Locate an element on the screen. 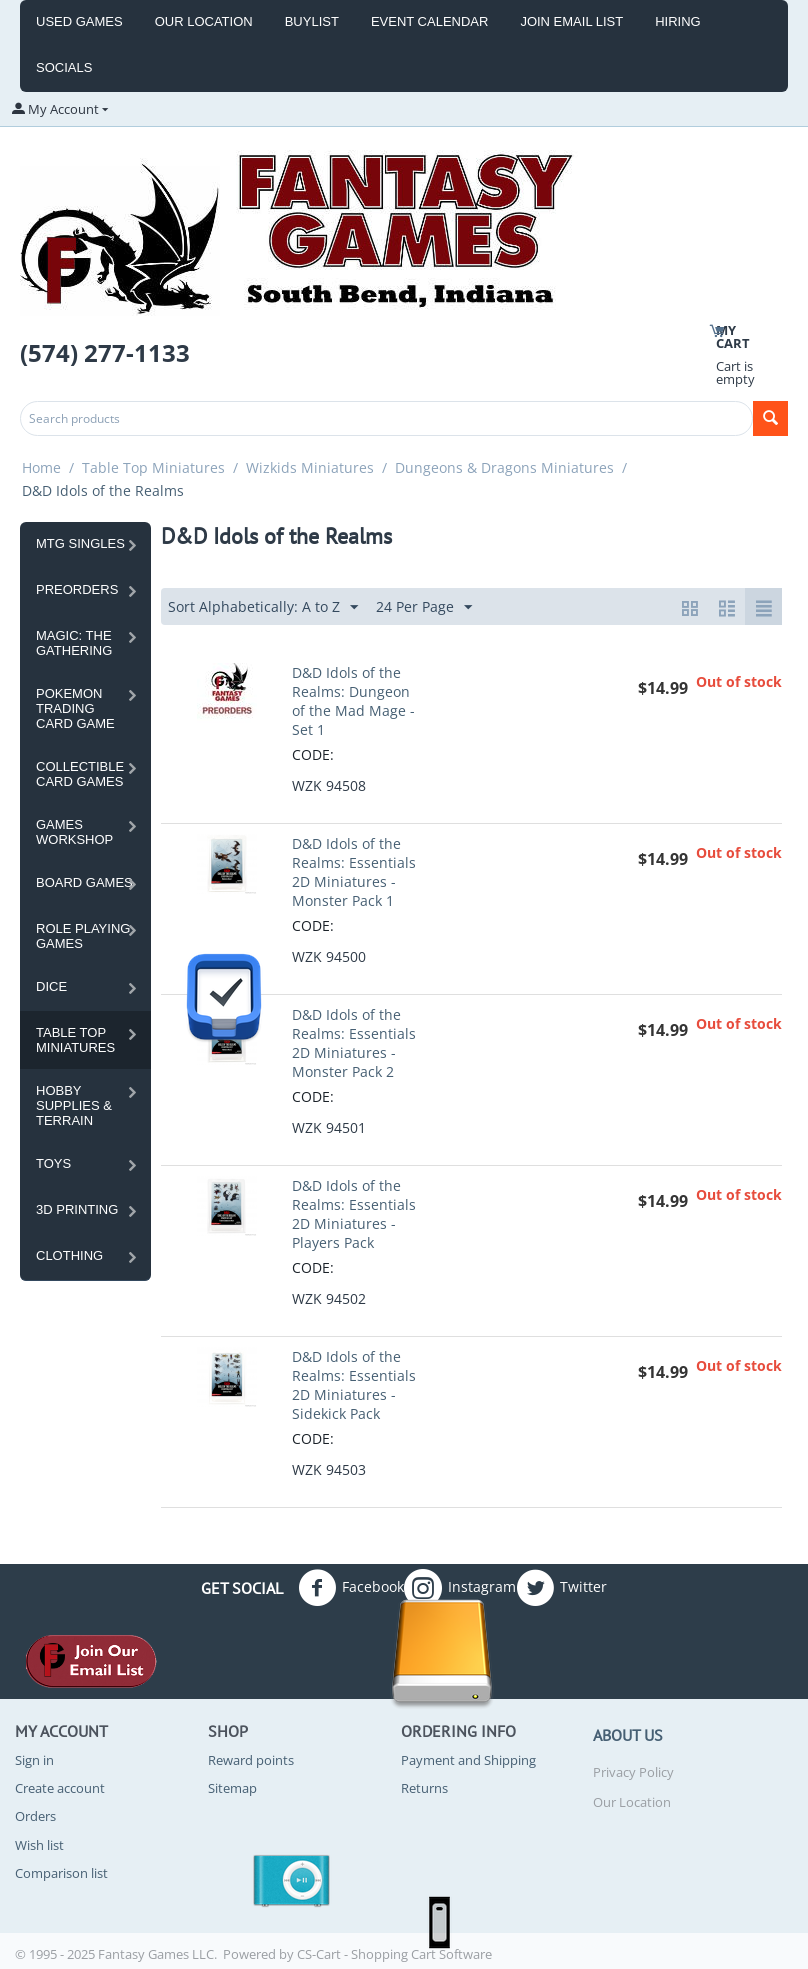 This screenshot has height=1969, width=808. view connected iPod Shuffle in sidebar is located at coordinates (439, 1922).